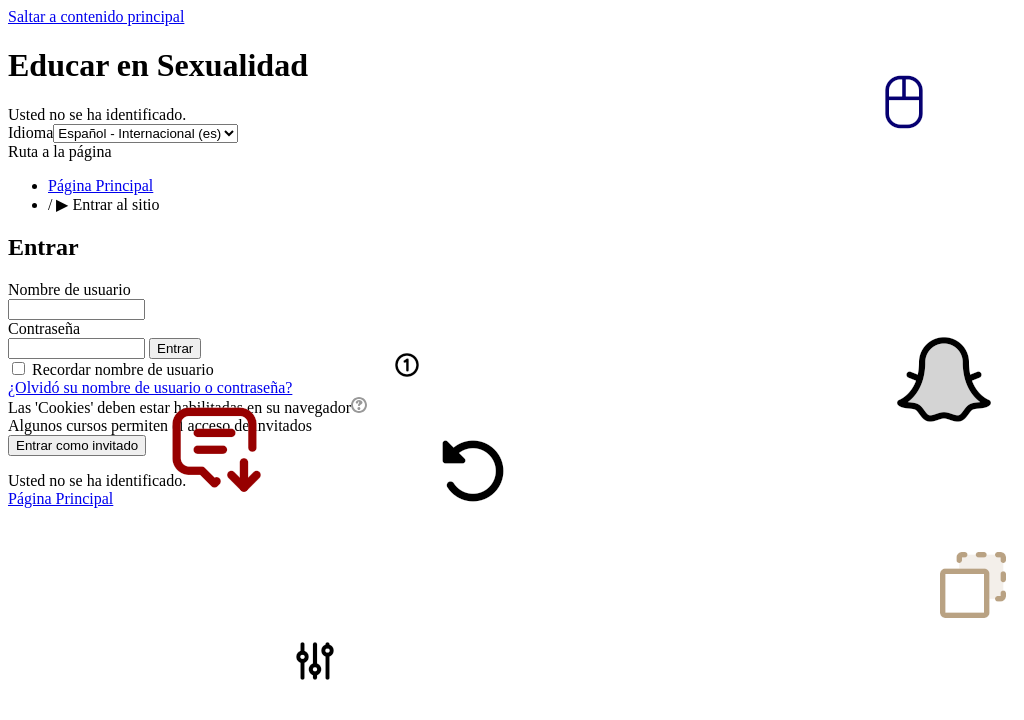  I want to click on adjust settings or preferences, so click(315, 661).